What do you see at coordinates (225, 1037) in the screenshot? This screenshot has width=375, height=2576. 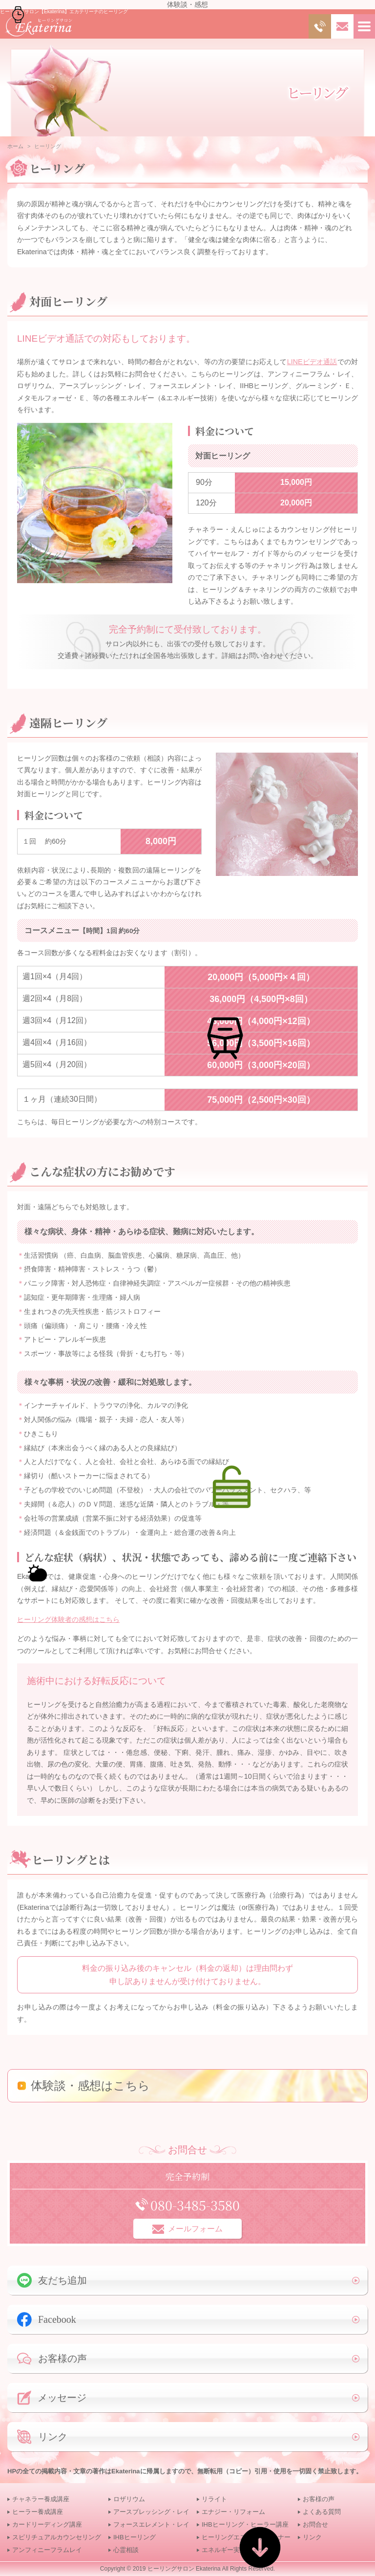 I see `view regional train schedules` at bounding box center [225, 1037].